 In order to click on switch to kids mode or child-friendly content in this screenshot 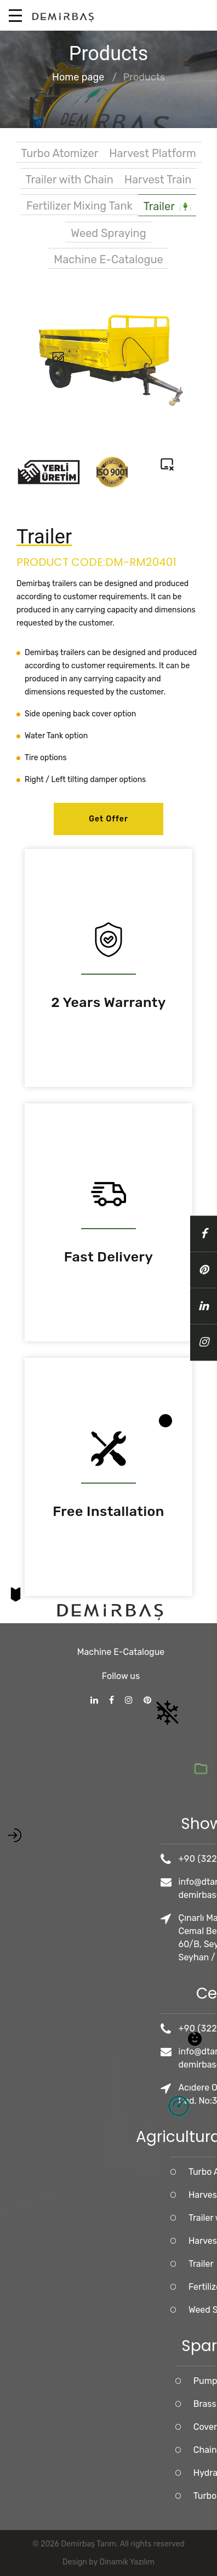, I will do `click(195, 2039)`.